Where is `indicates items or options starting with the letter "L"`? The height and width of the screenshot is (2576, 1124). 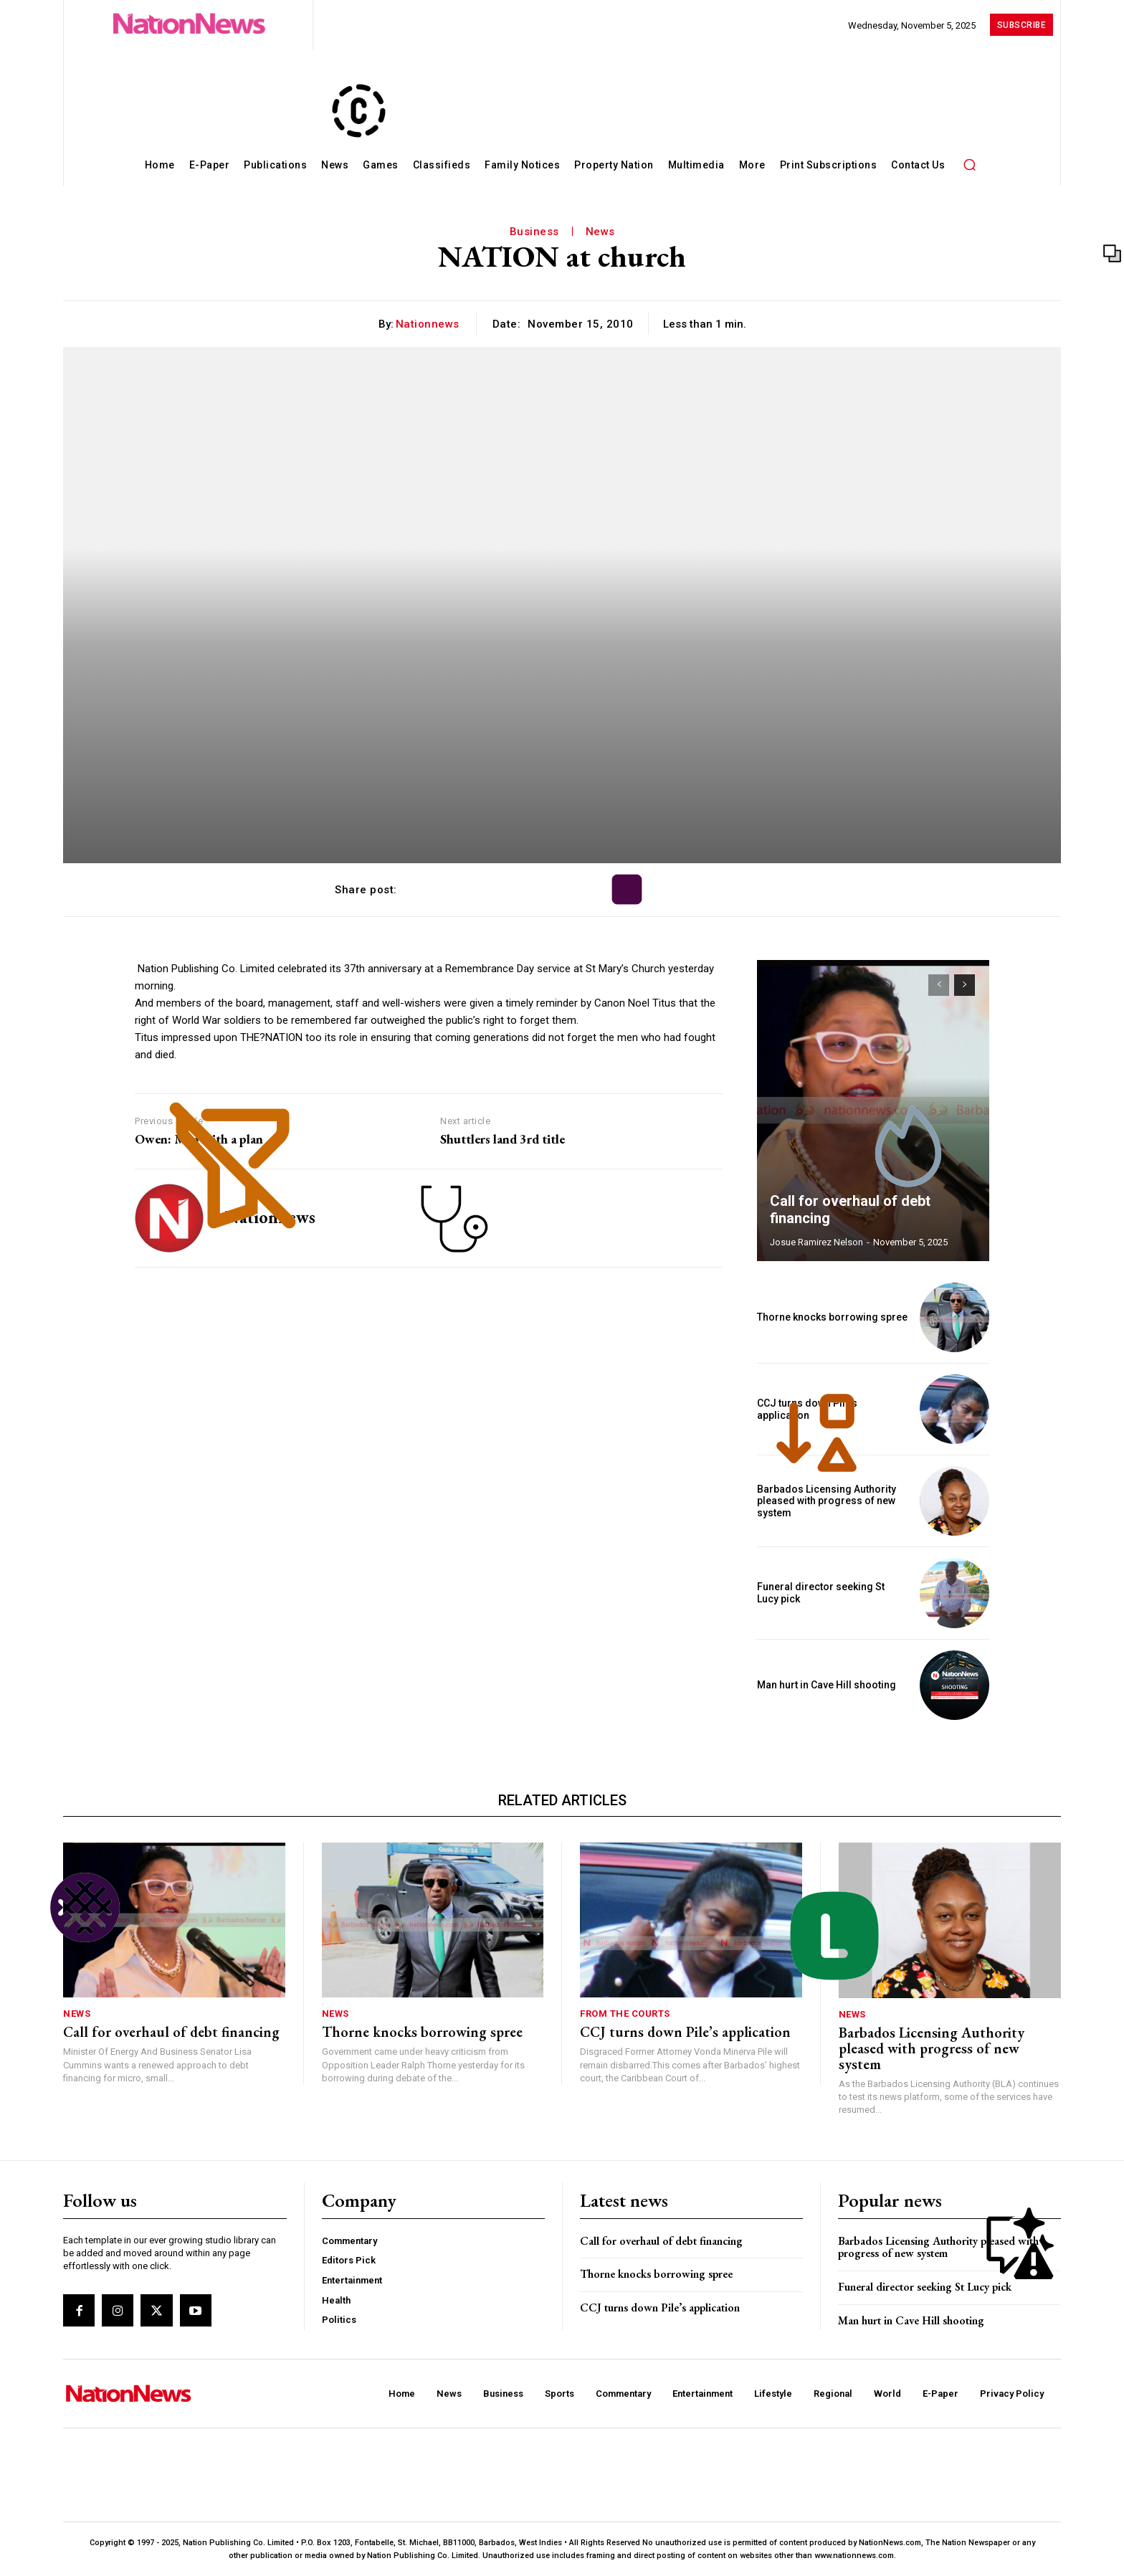 indicates items or options starting with the letter "L" is located at coordinates (834, 1936).